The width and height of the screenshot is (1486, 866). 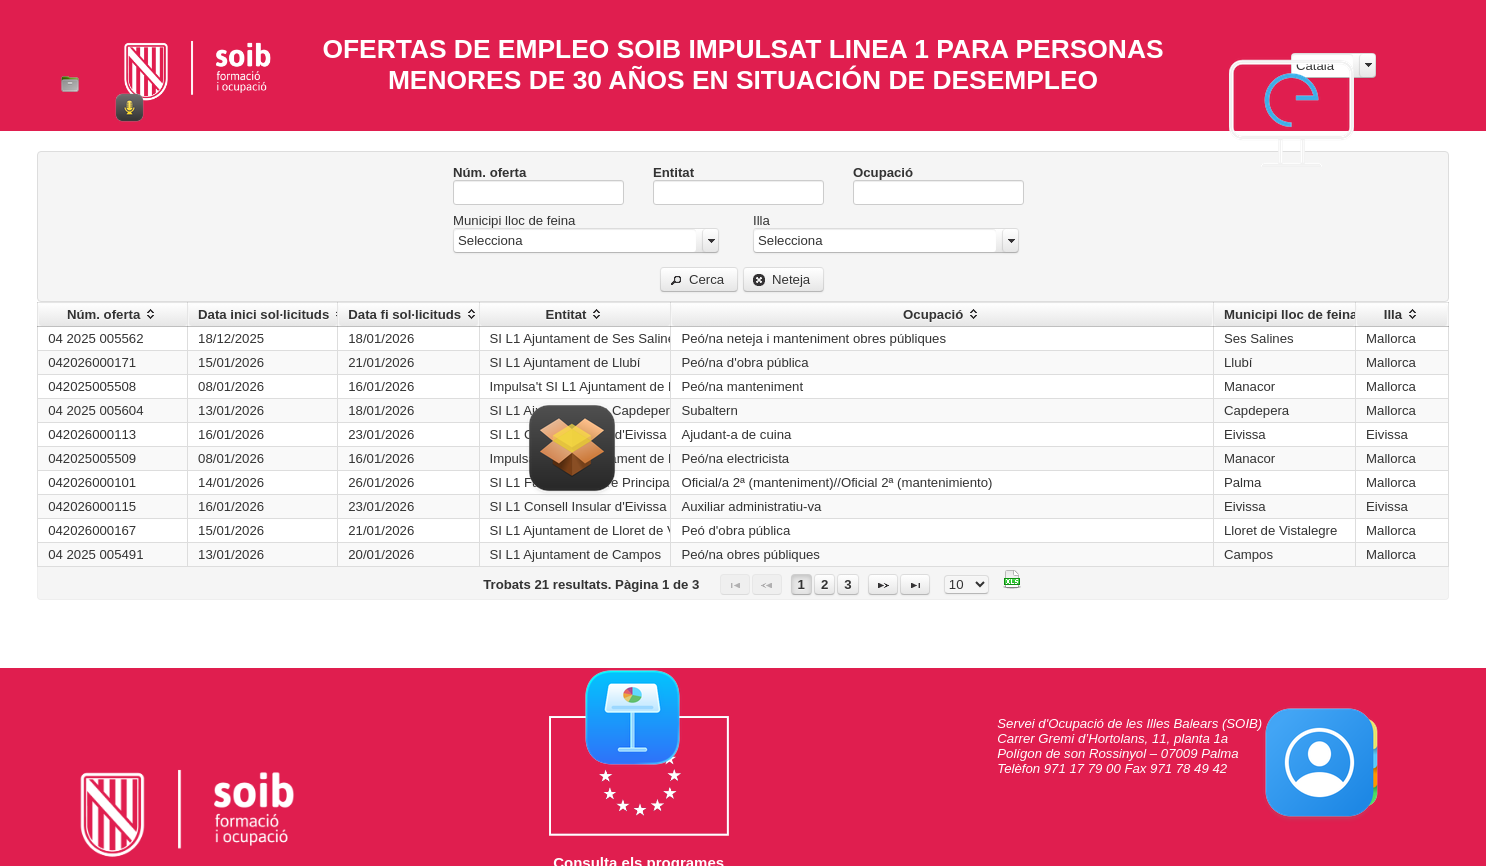 What do you see at coordinates (572, 448) in the screenshot?
I see `open synaptic package manager` at bounding box center [572, 448].